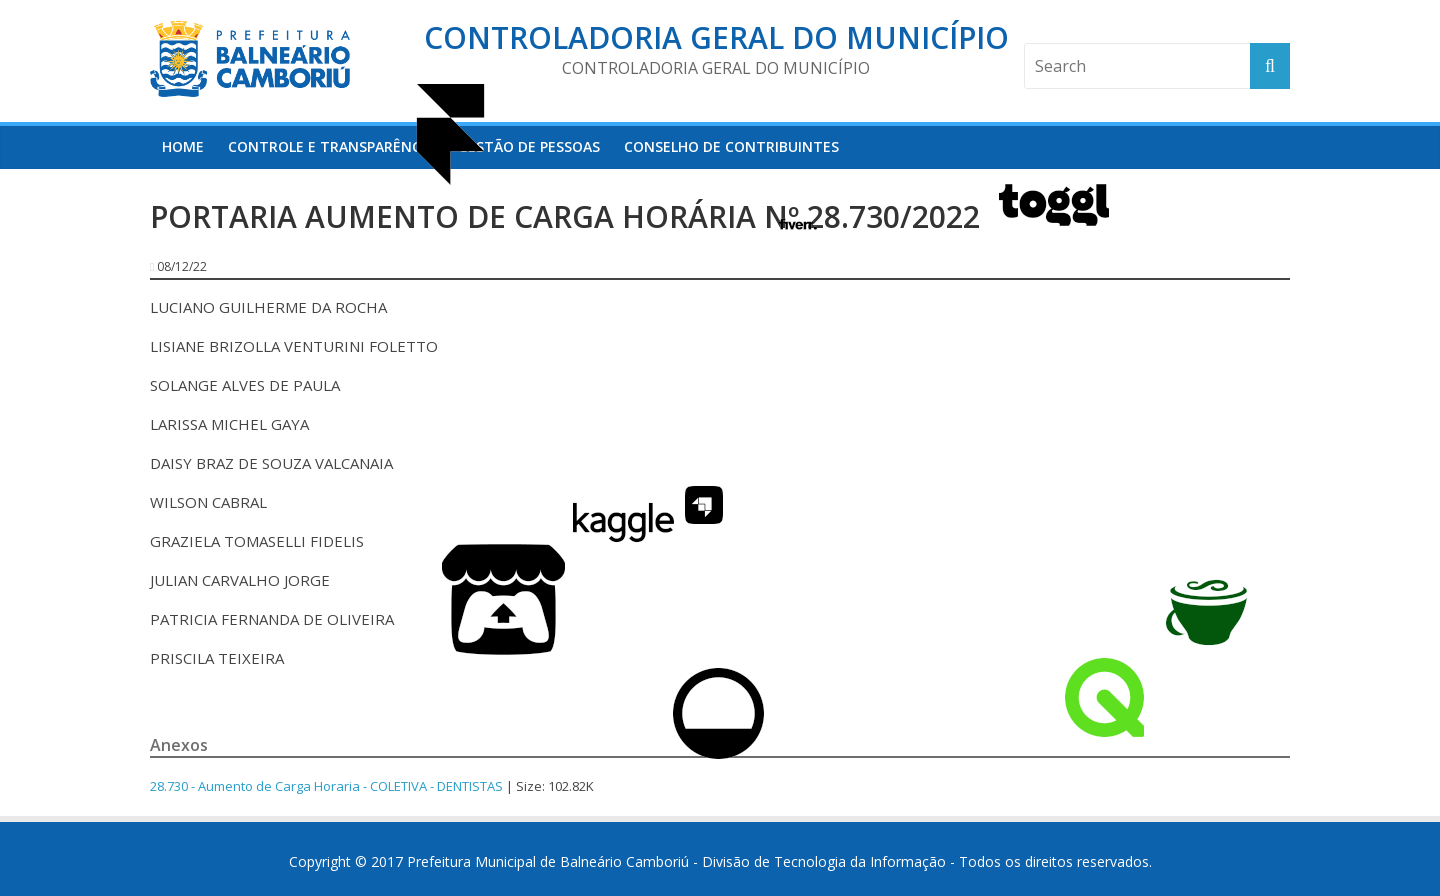 Image resolution: width=1440 pixels, height=896 pixels. I want to click on visit itch.io indie game marketplace, so click(503, 599).